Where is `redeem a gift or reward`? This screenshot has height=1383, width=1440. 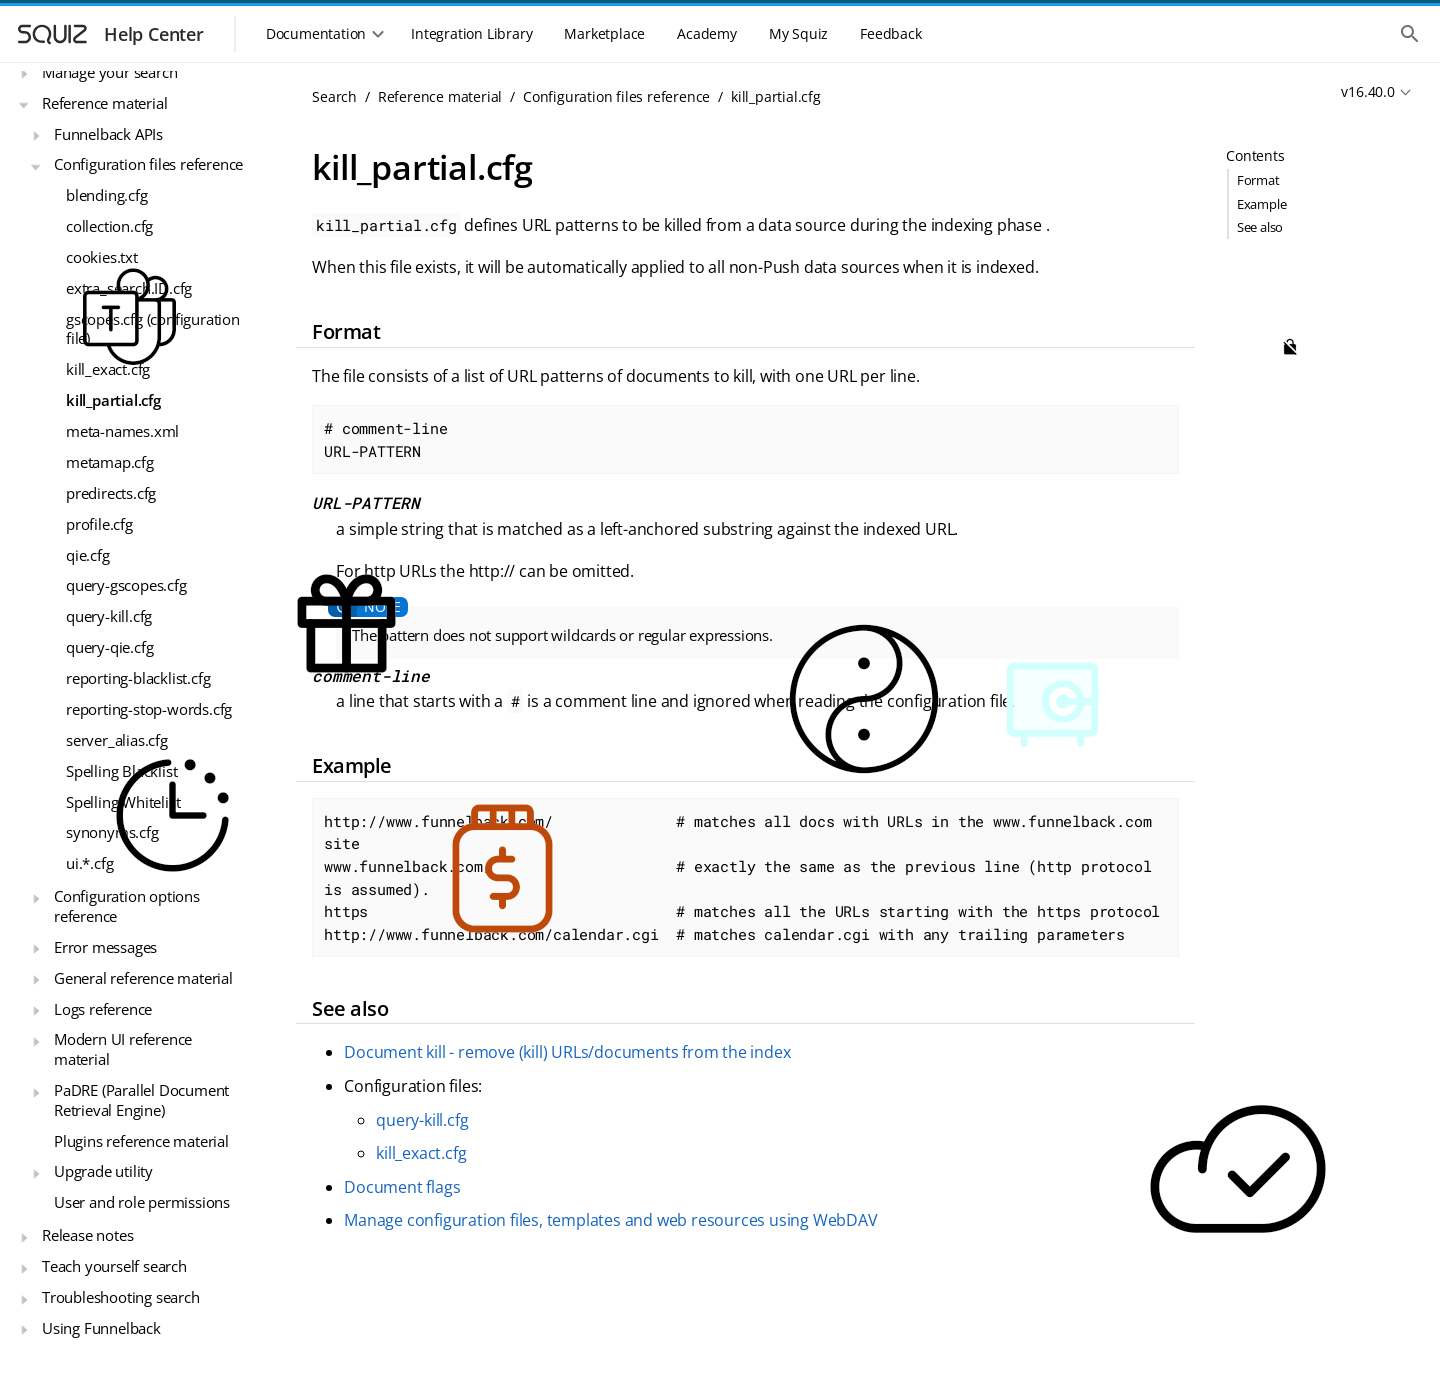 redeem a gift or reward is located at coordinates (346, 623).